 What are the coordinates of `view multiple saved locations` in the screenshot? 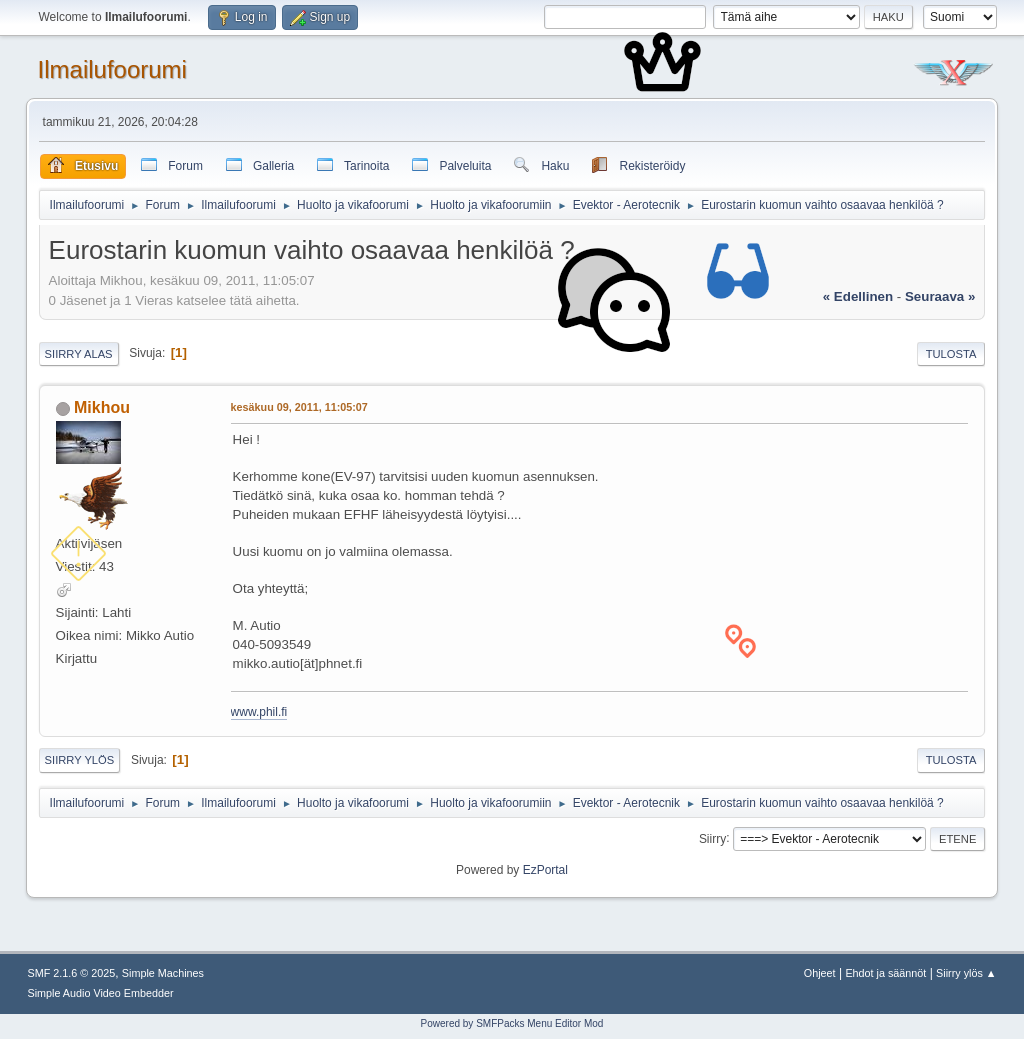 It's located at (740, 641).